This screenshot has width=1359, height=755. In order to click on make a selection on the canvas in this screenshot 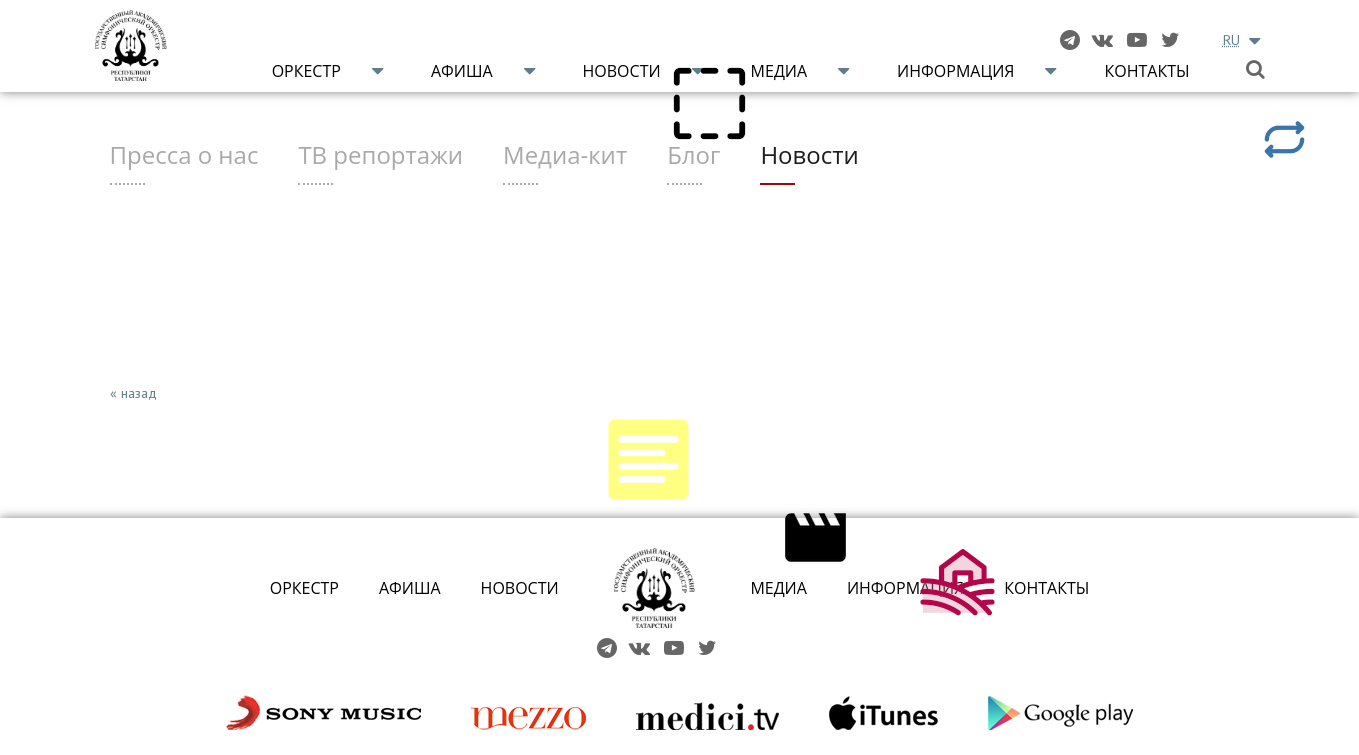, I will do `click(709, 103)`.